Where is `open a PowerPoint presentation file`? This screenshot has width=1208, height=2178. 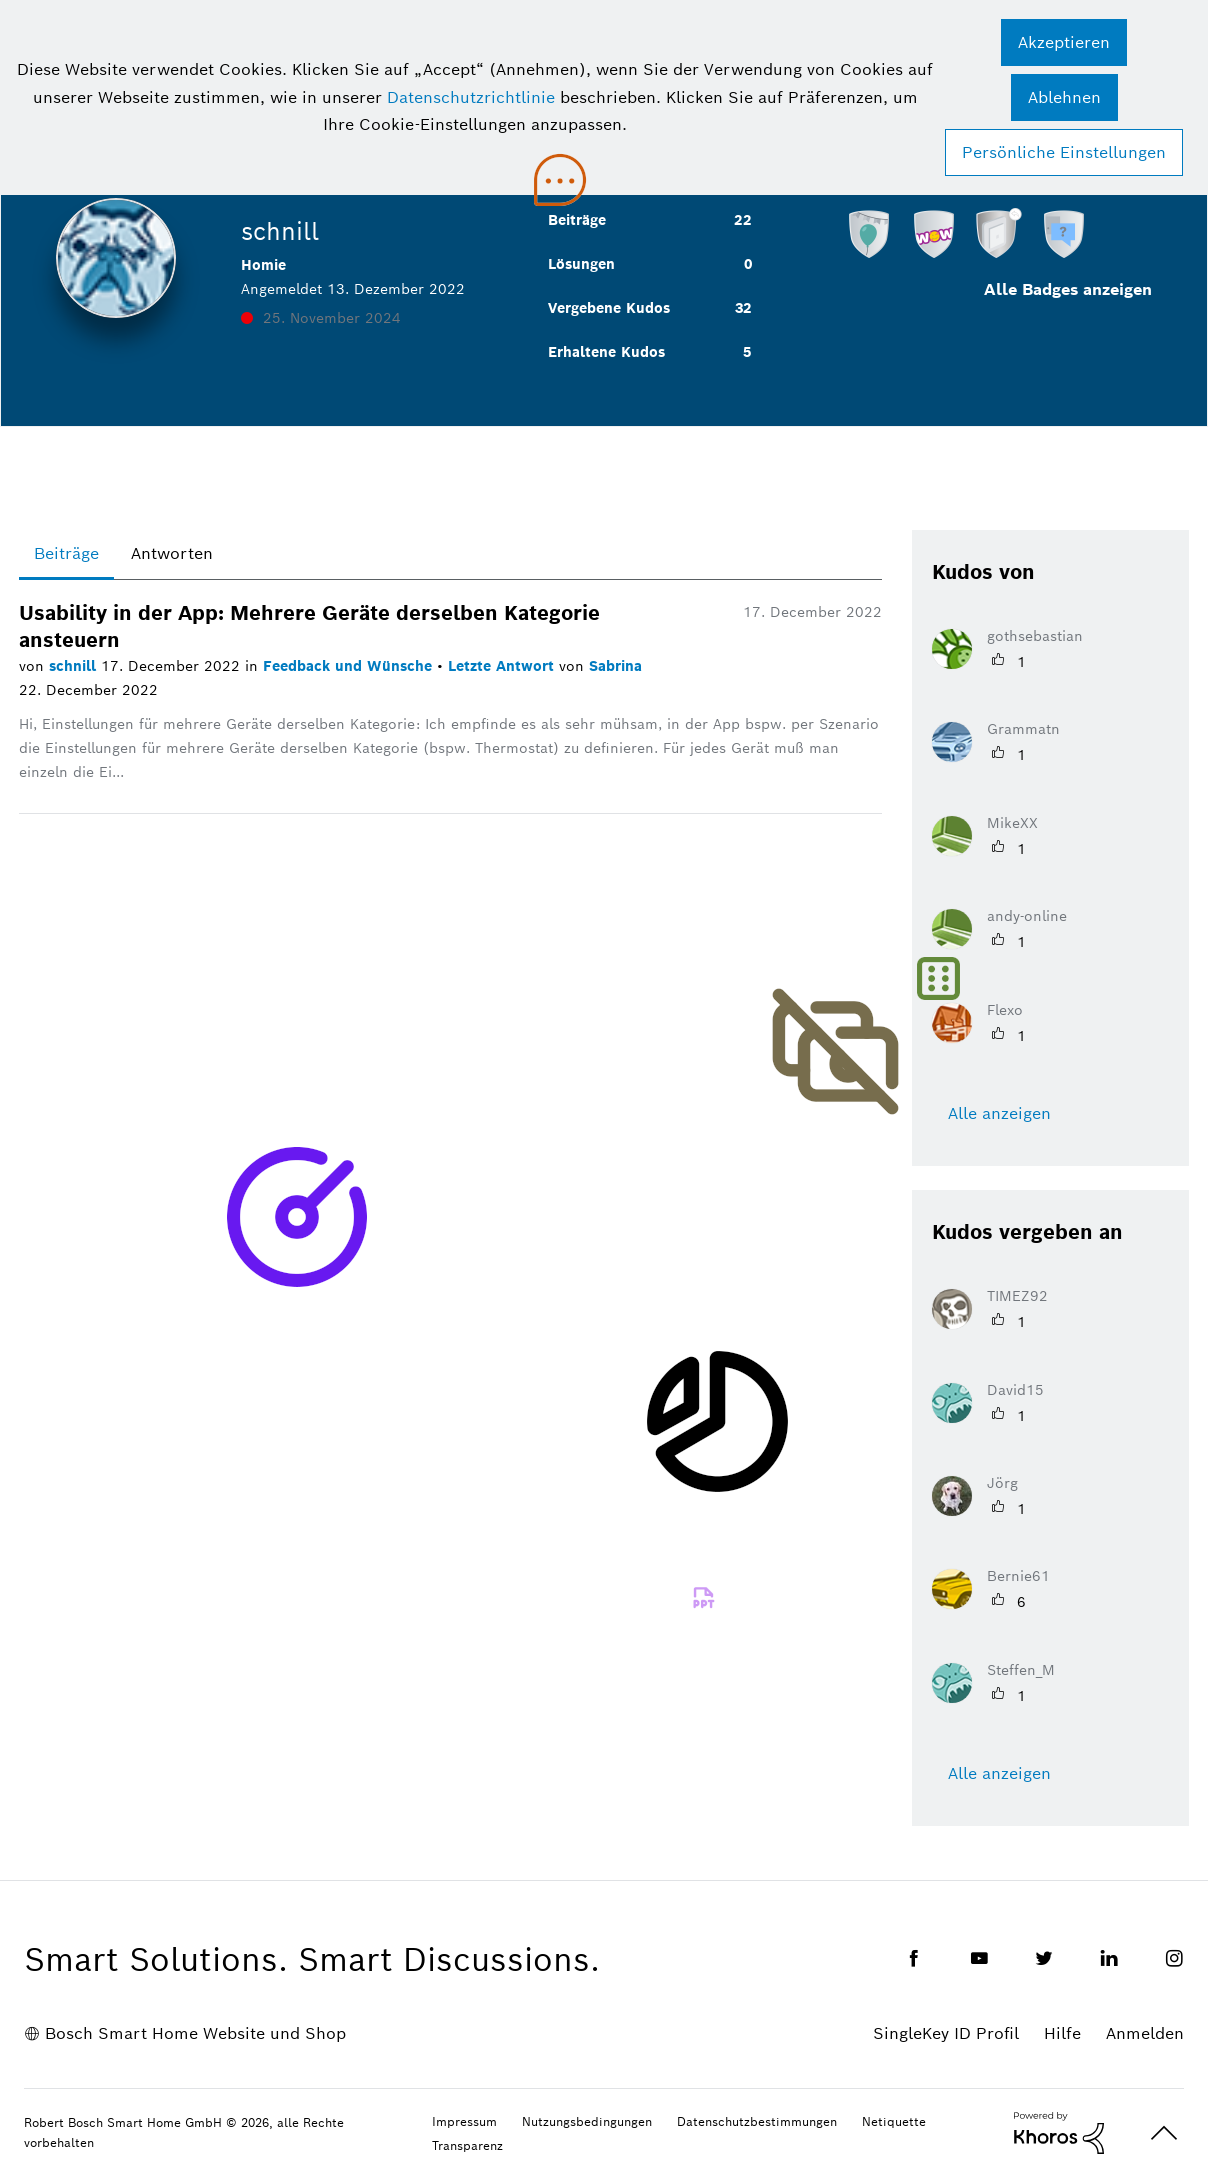
open a PowerPoint presentation file is located at coordinates (703, 1598).